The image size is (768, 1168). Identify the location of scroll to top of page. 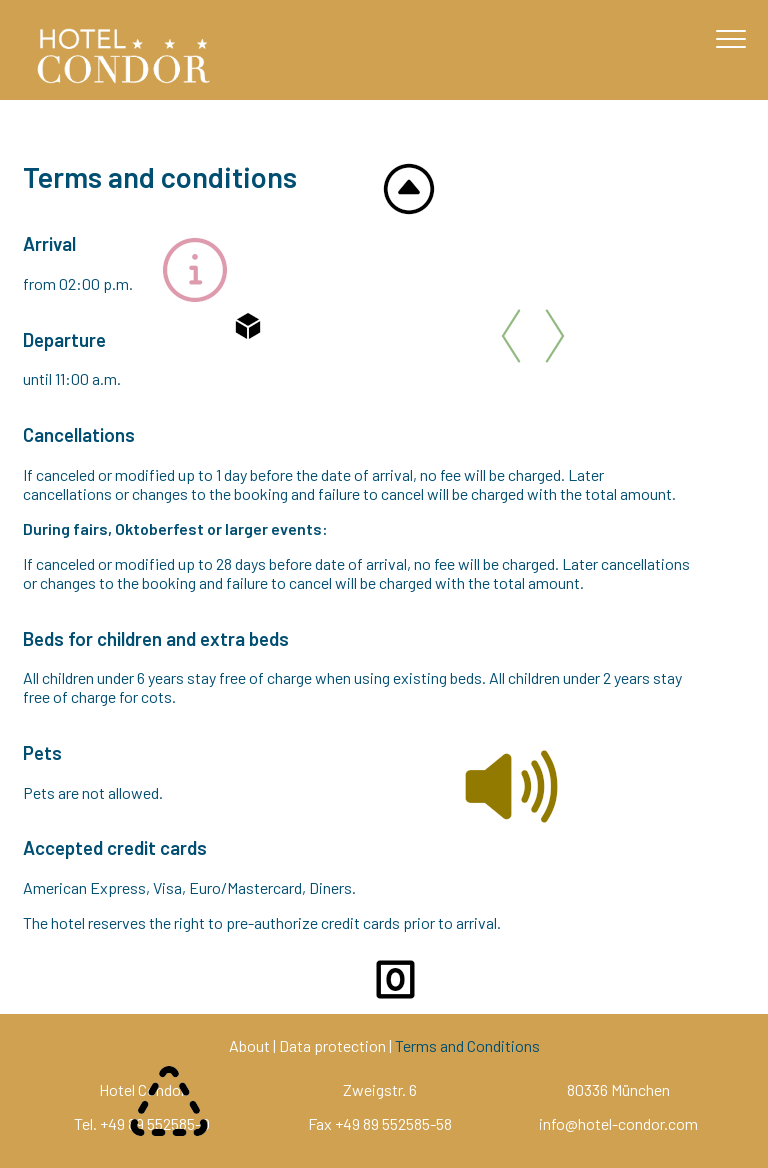
(409, 189).